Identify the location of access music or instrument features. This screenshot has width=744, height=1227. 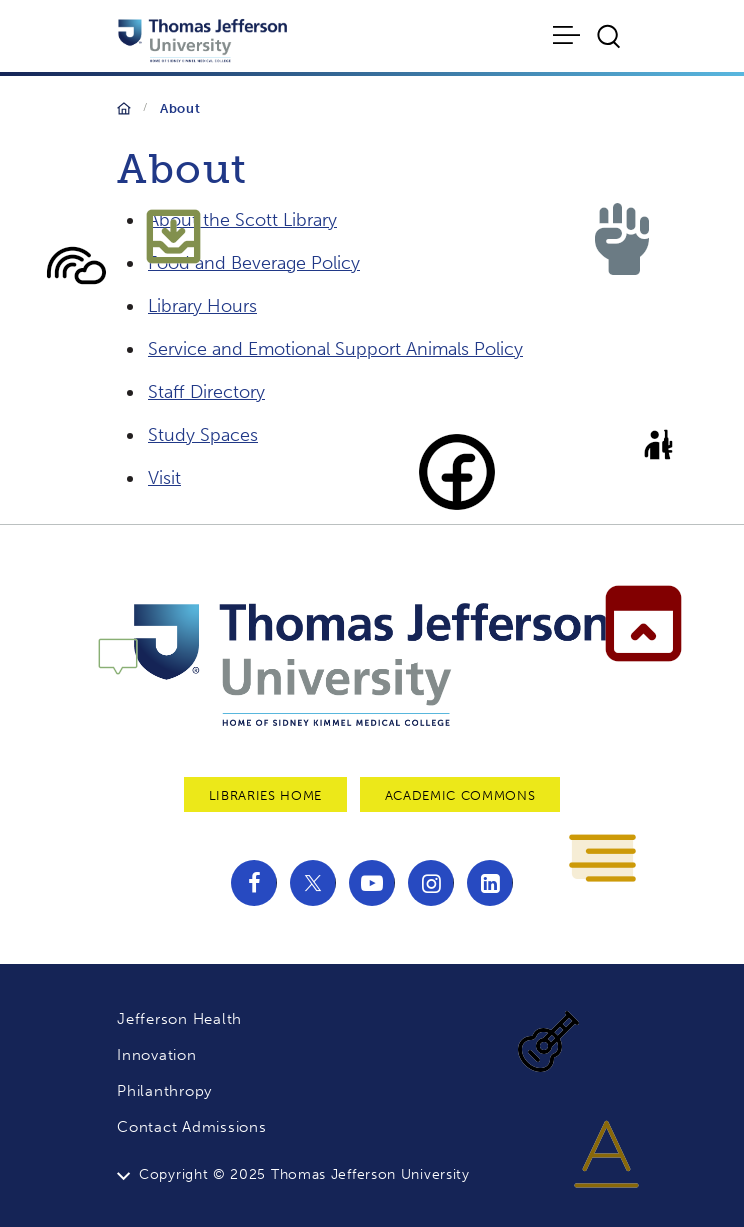
(548, 1042).